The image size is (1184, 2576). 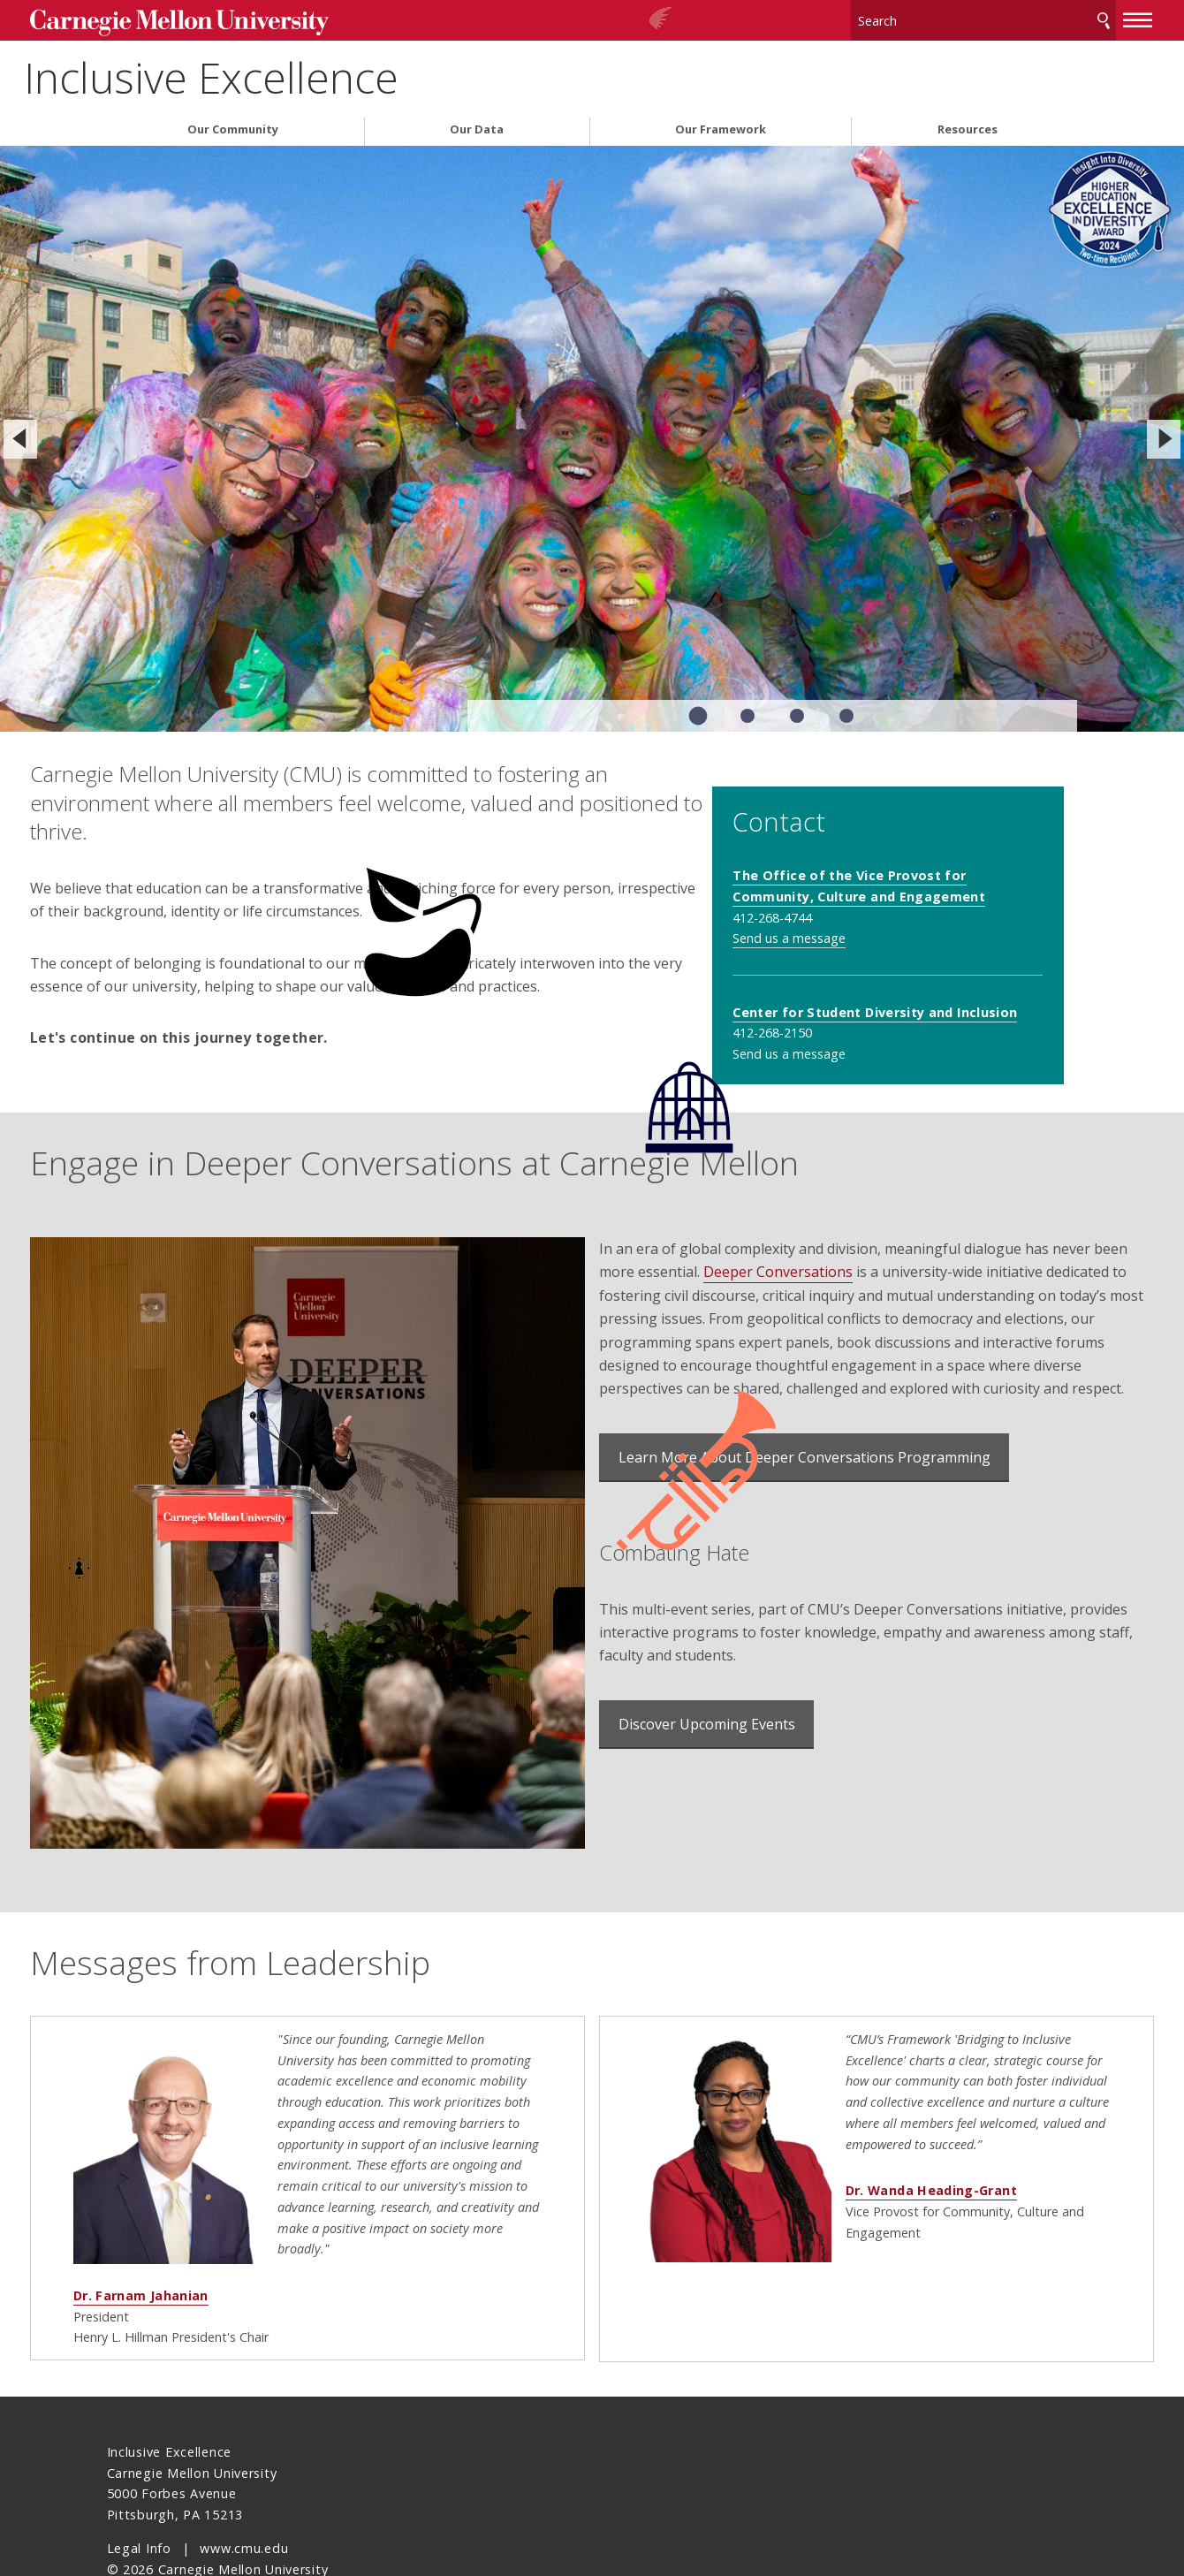 What do you see at coordinates (79, 1568) in the screenshot?
I see `target or focus on a specific user` at bounding box center [79, 1568].